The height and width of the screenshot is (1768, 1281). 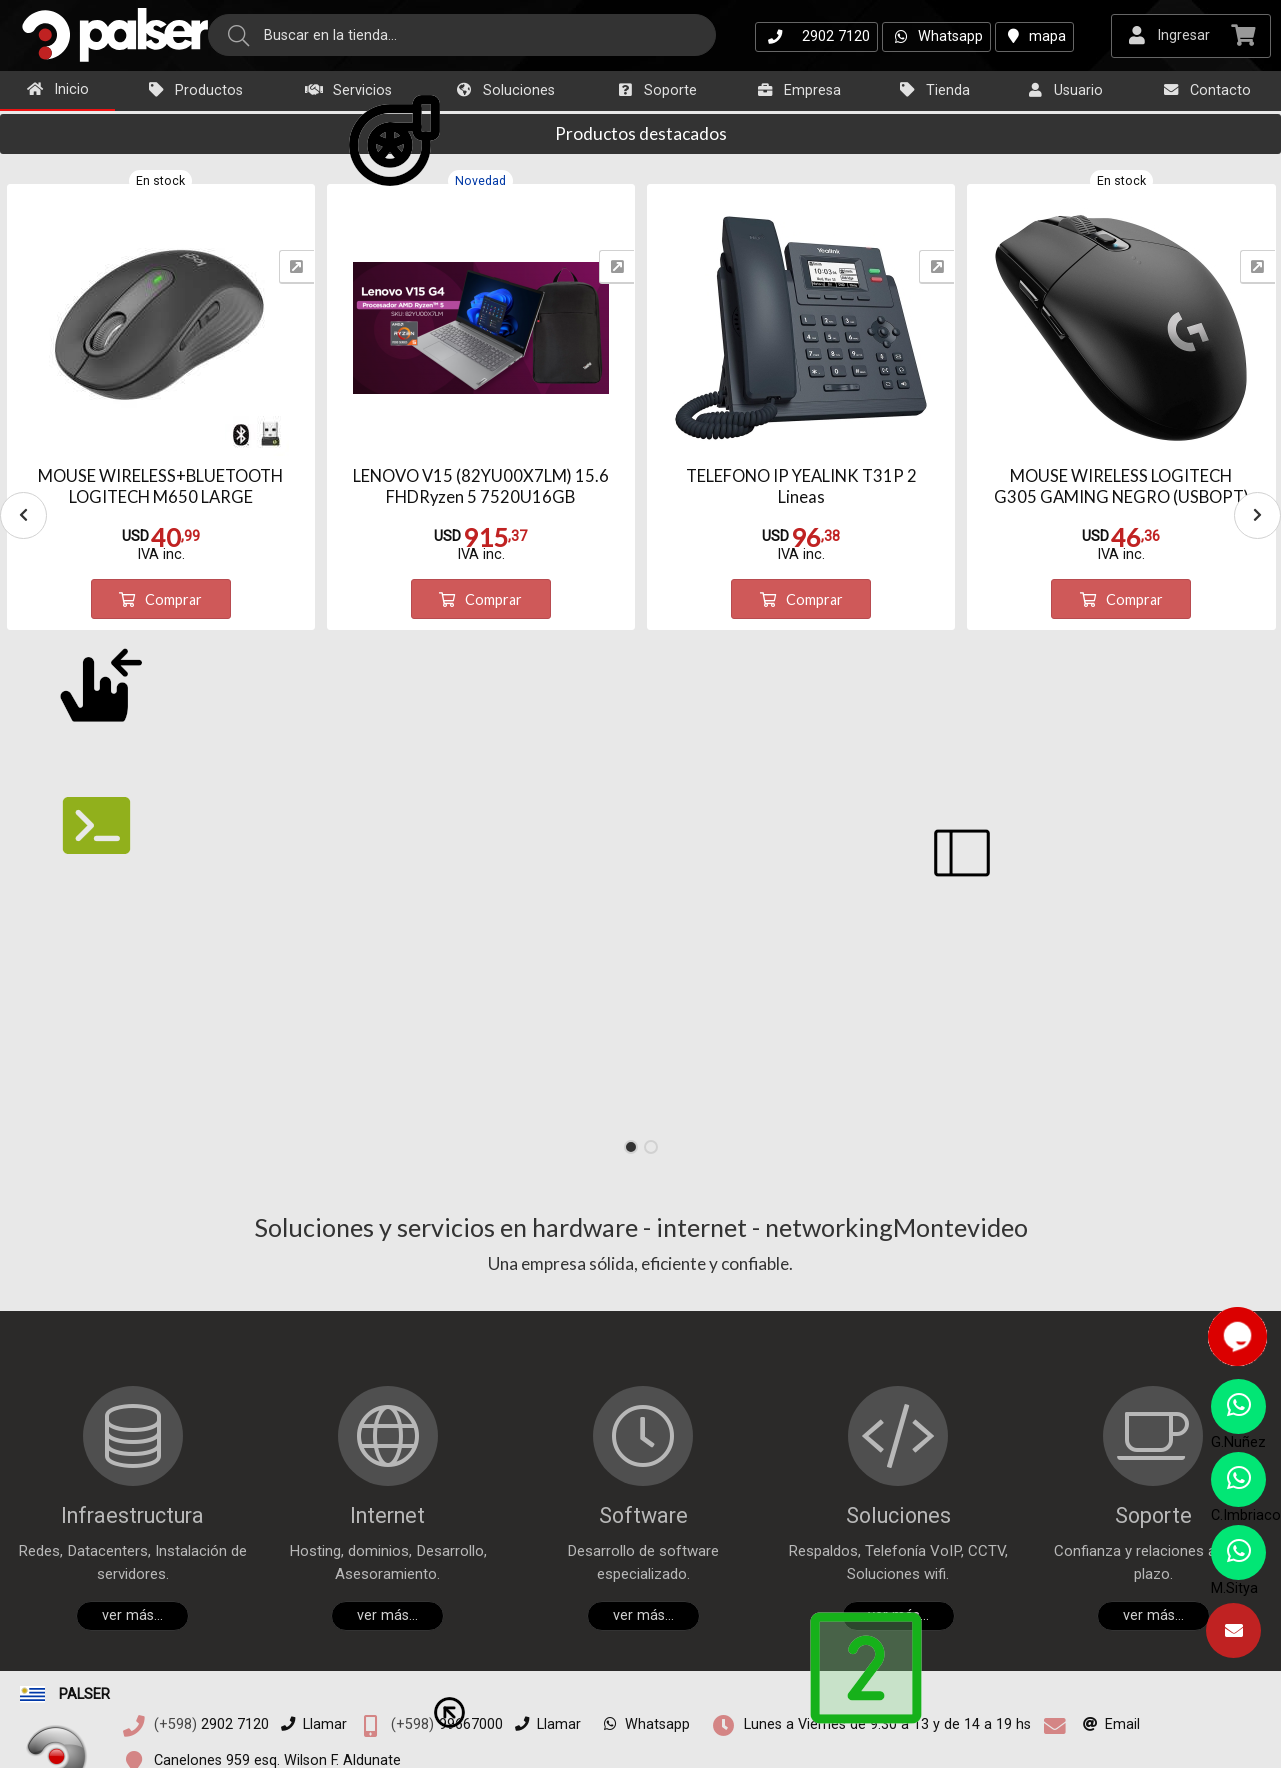 I want to click on access turbocharger or engine performance settings, so click(x=394, y=140).